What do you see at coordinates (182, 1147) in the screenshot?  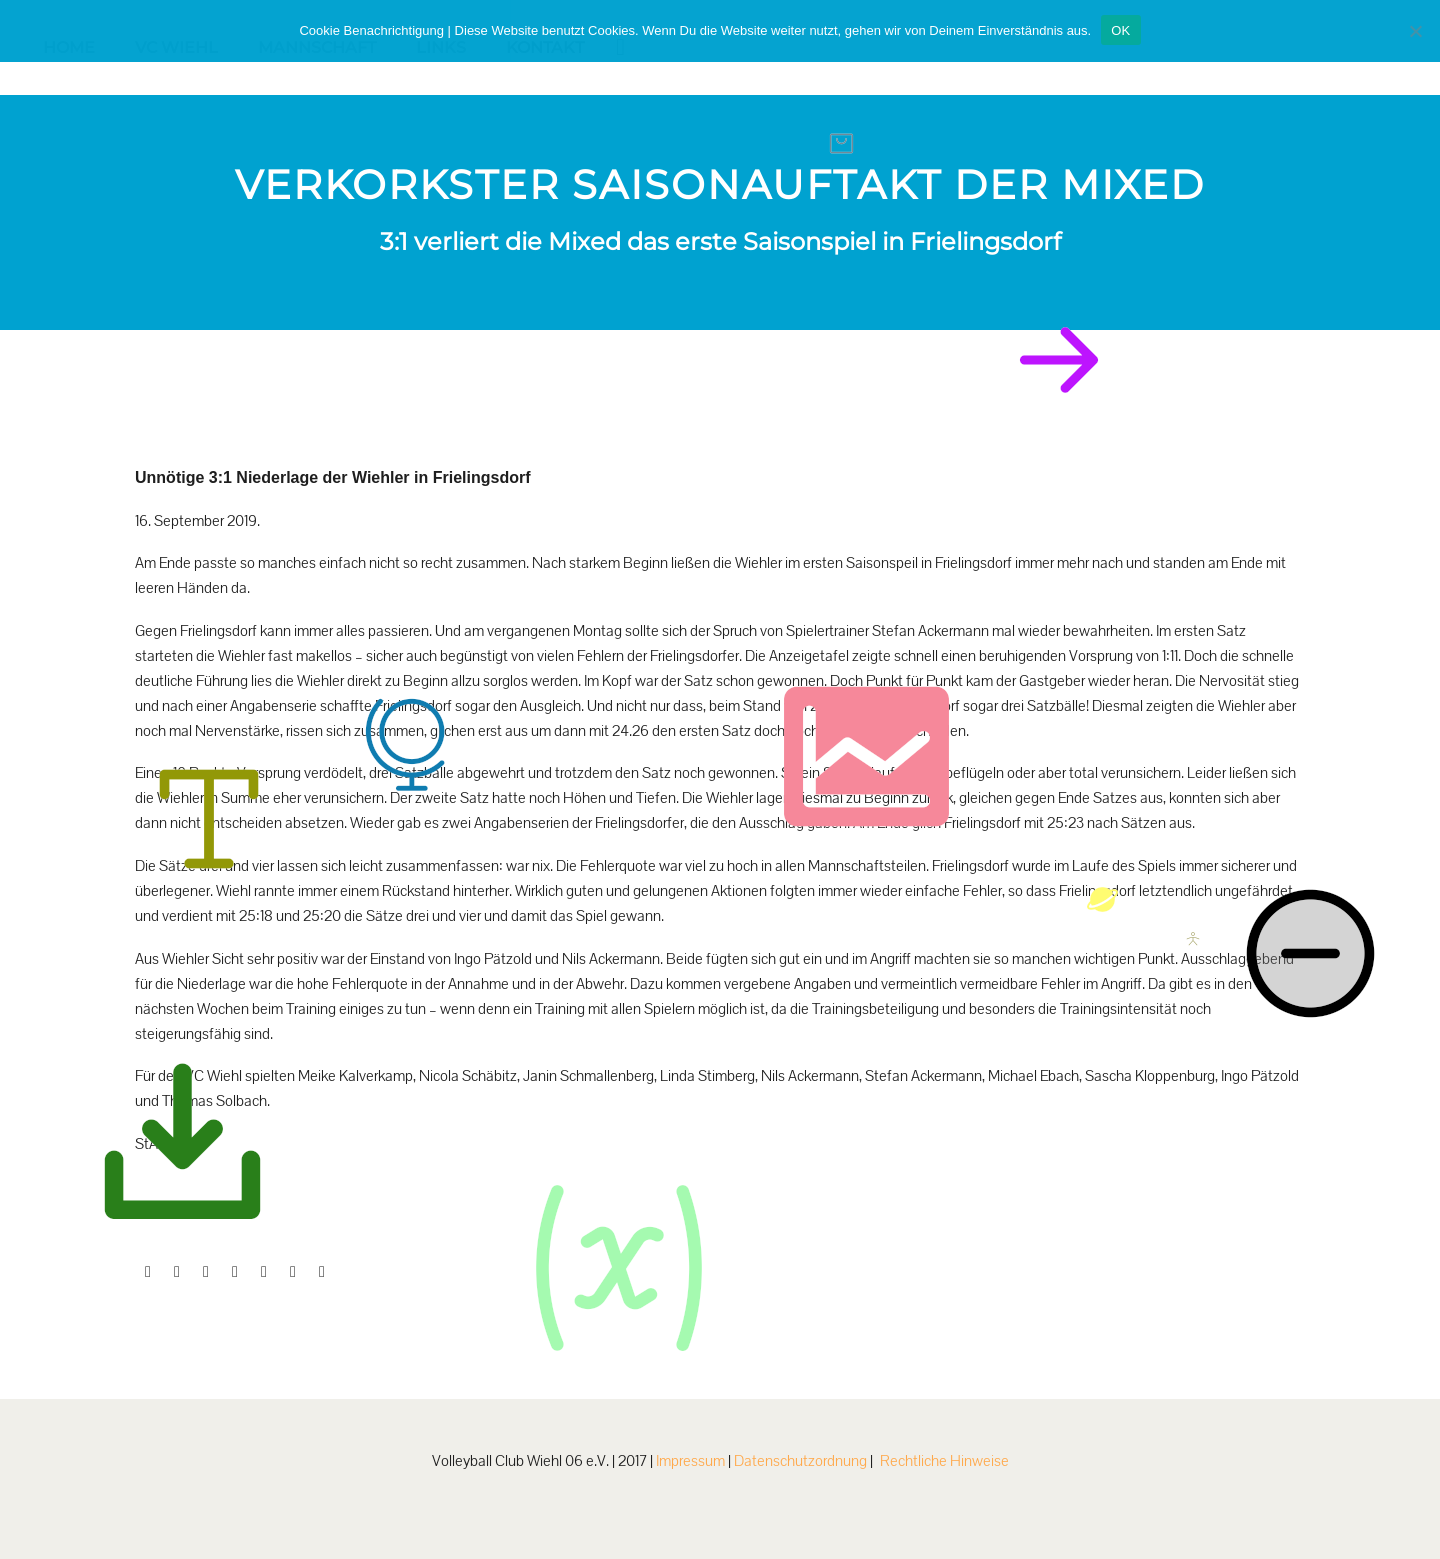 I see `download a file to your device` at bounding box center [182, 1147].